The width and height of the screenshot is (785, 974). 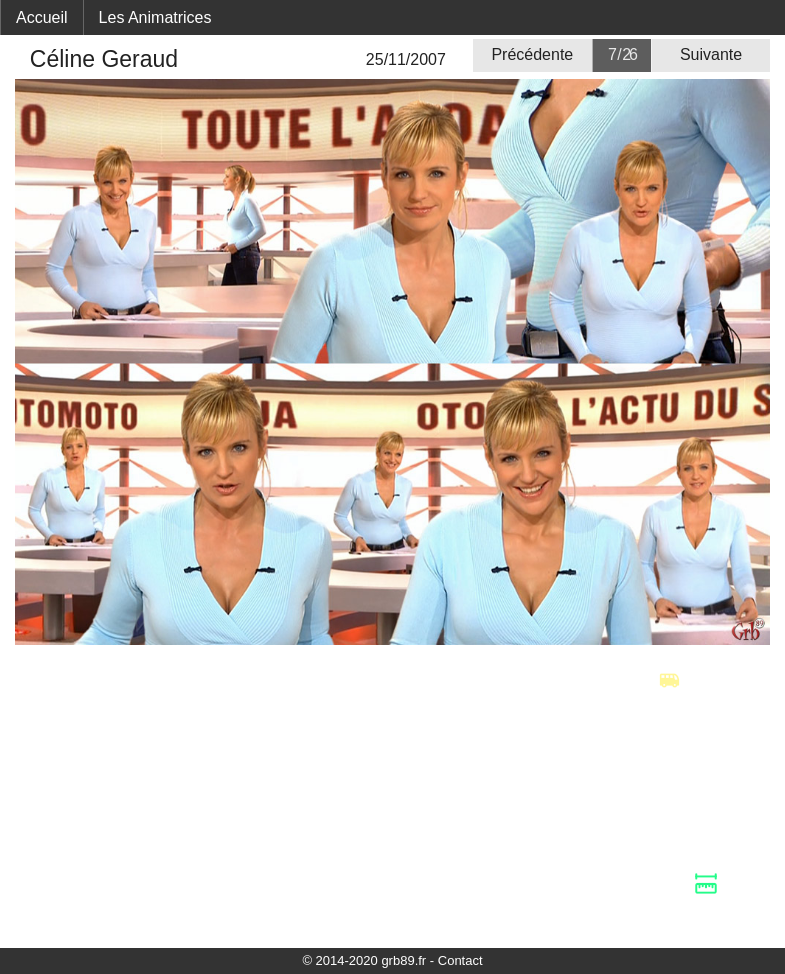 I want to click on view public transit options, so click(x=669, y=680).